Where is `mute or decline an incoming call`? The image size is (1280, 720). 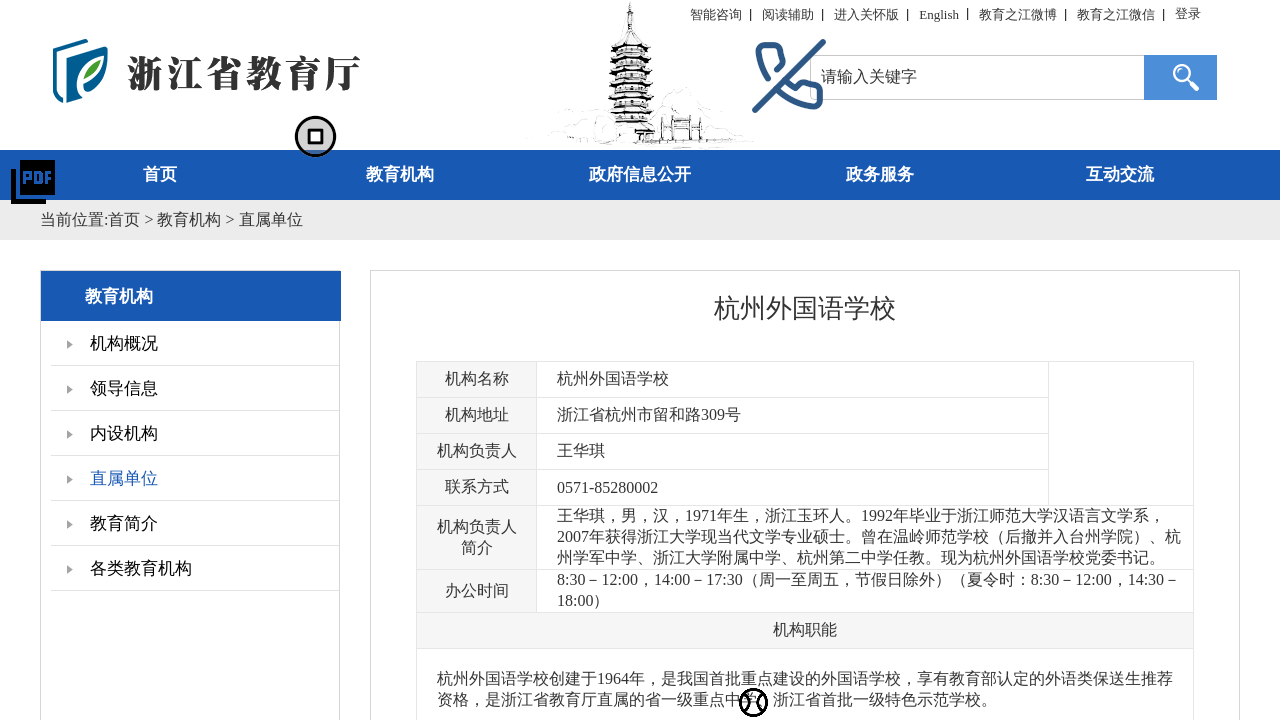
mute or decline an incoming call is located at coordinates (789, 76).